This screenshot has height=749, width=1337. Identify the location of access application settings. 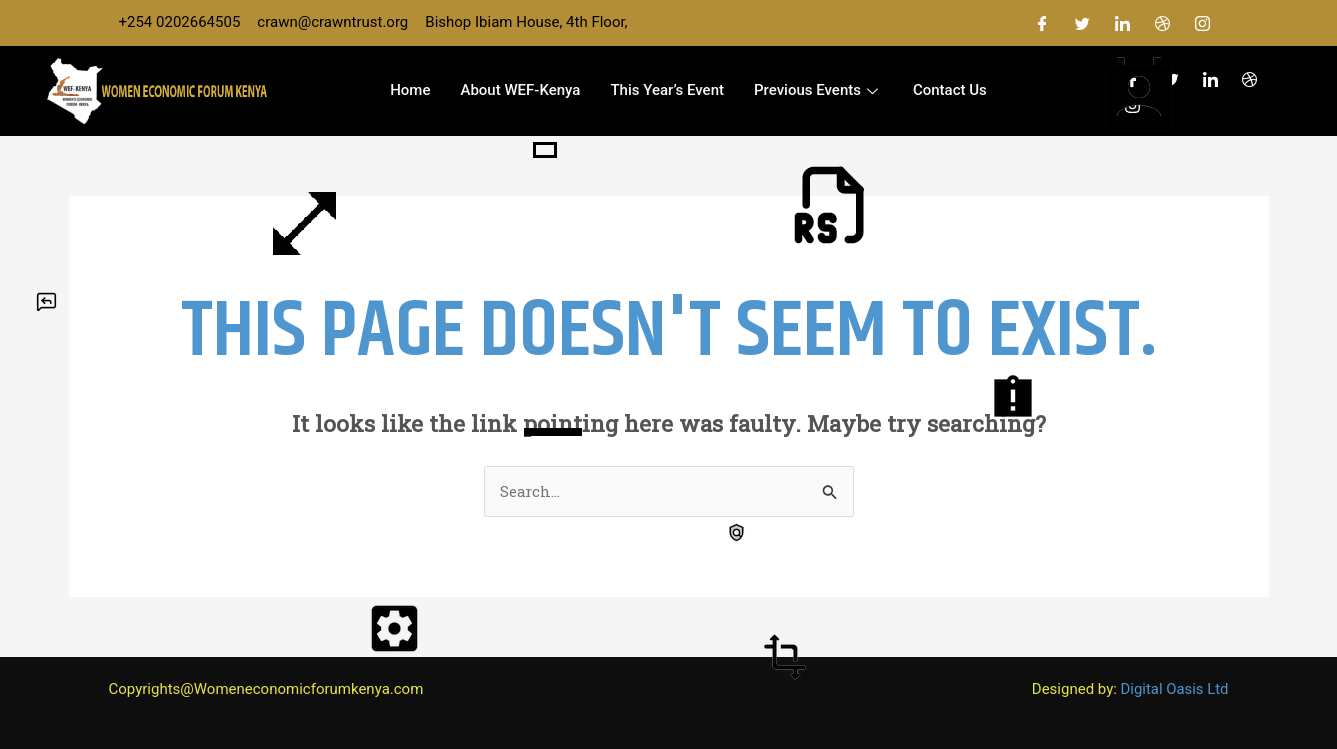
(394, 628).